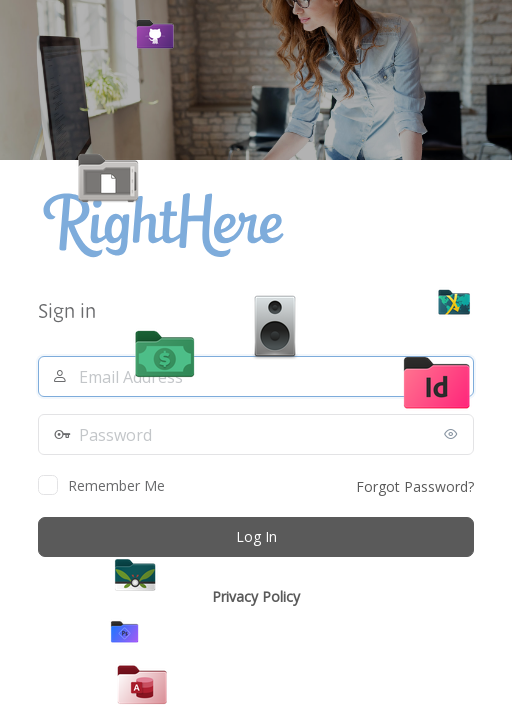 The height and width of the screenshot is (720, 512). I want to click on open folder containing Microsoft Access database files, so click(142, 686).